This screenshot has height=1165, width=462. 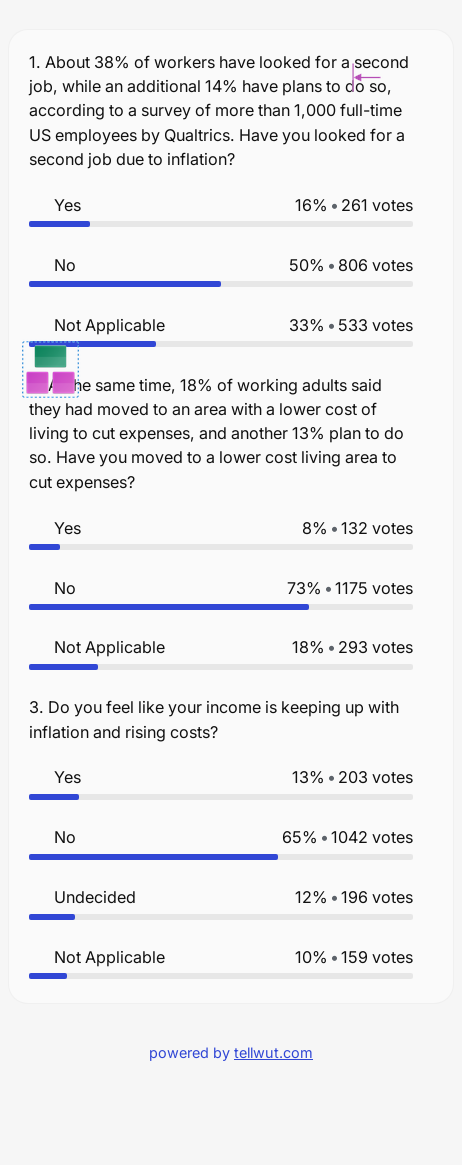 I want to click on go to the first item in a list or sequence, so click(x=366, y=77).